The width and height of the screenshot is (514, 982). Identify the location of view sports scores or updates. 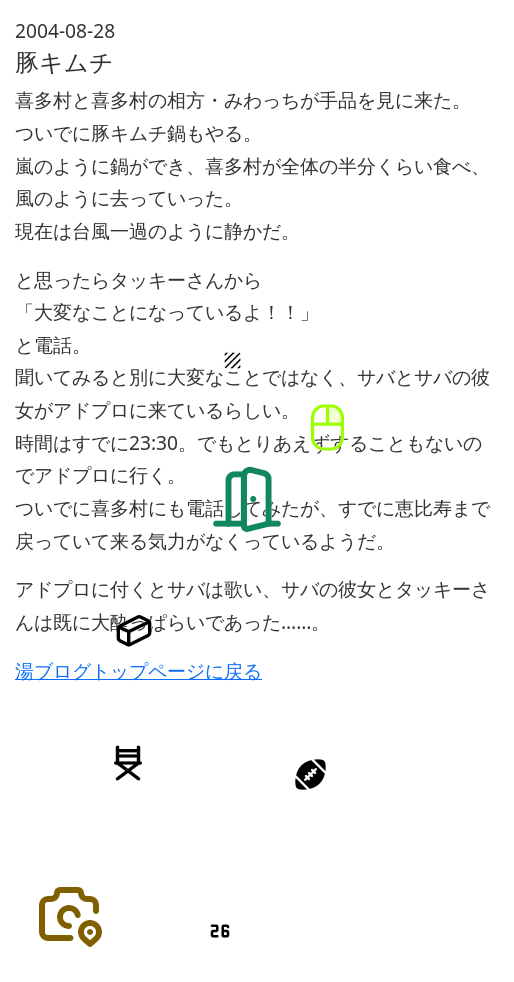
(310, 774).